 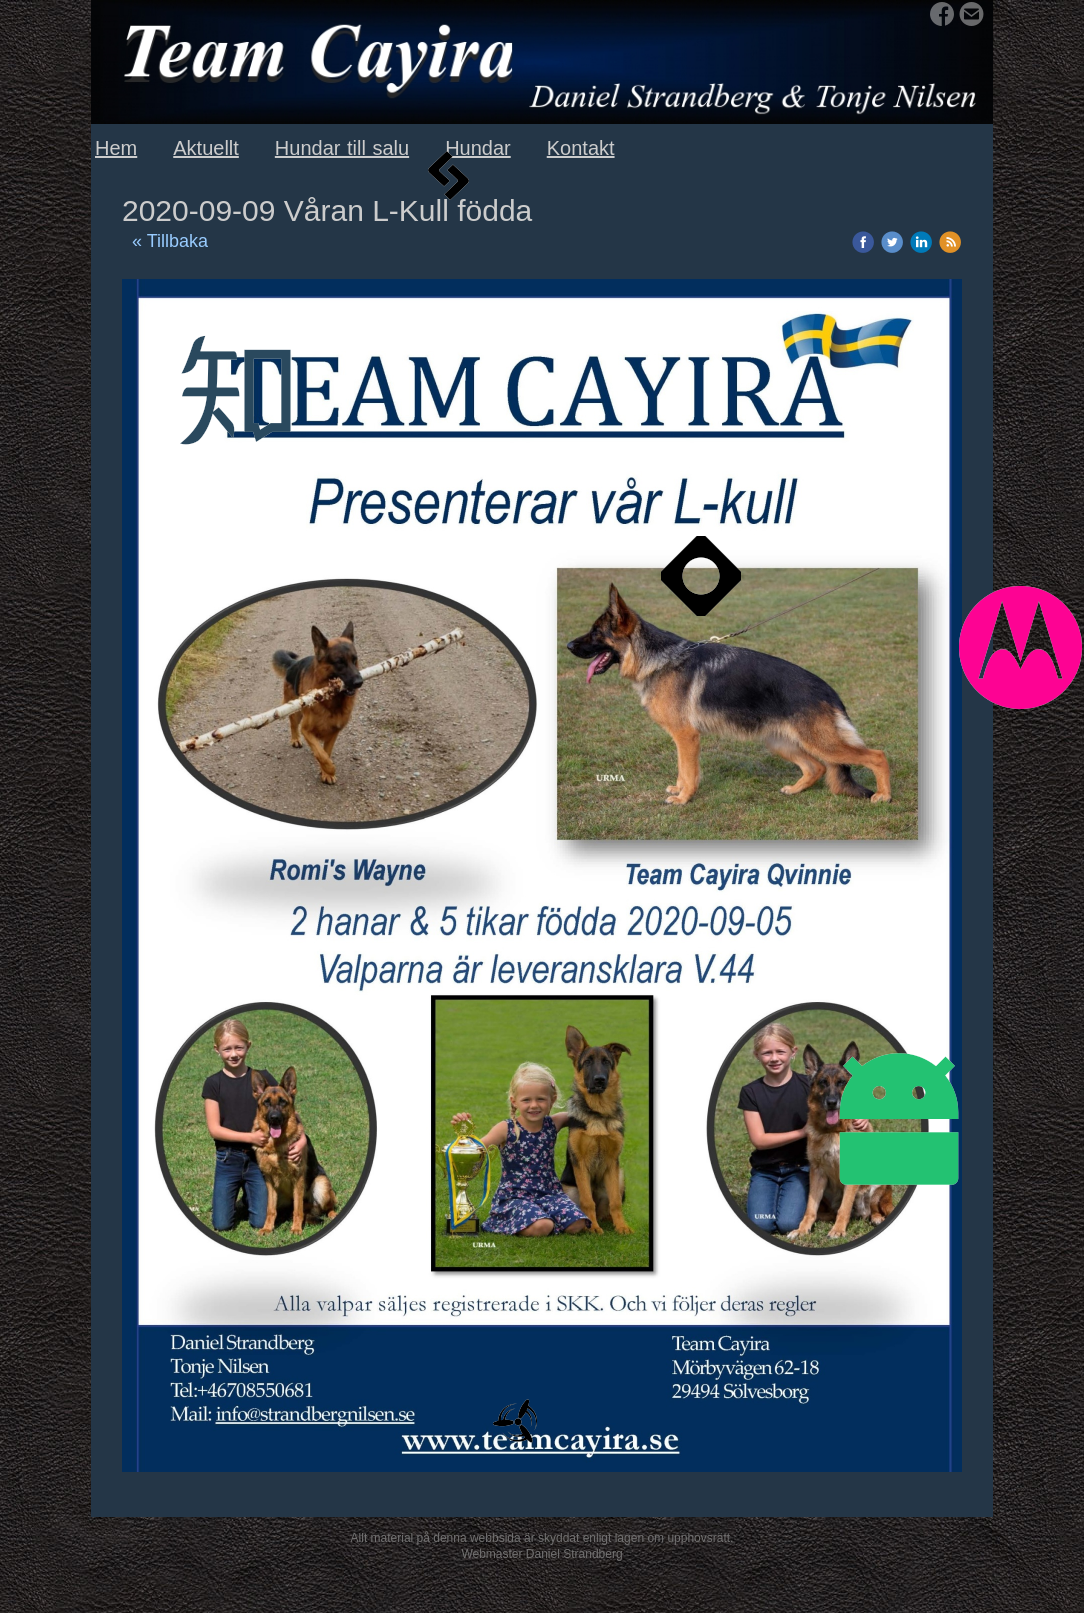 I want to click on android operating system logo, so click(x=899, y=1119).